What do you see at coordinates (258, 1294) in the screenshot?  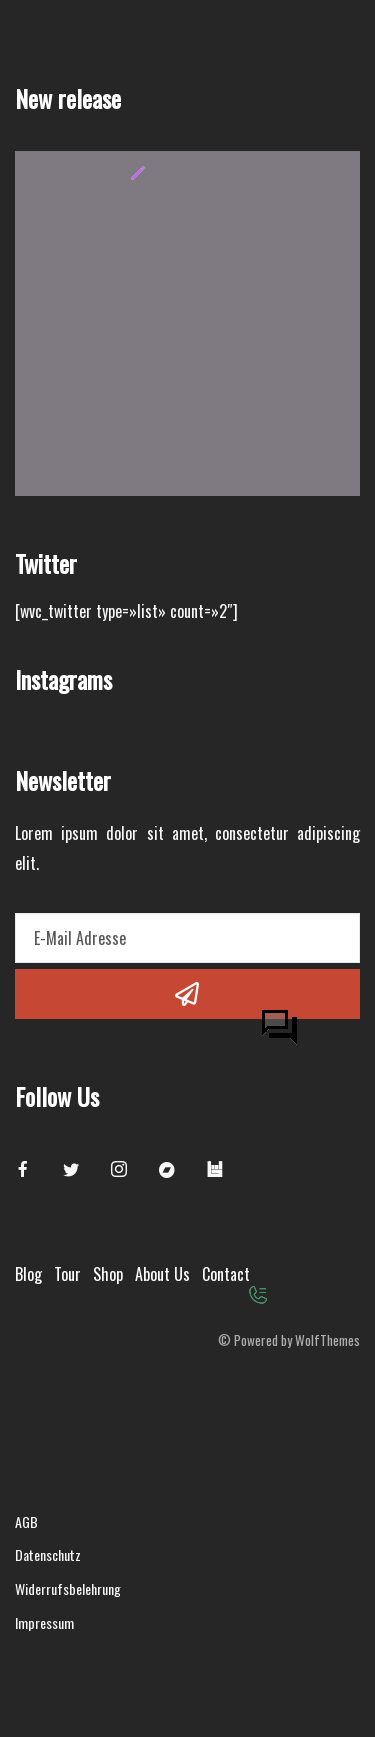 I see `view contact list or phone directory` at bounding box center [258, 1294].